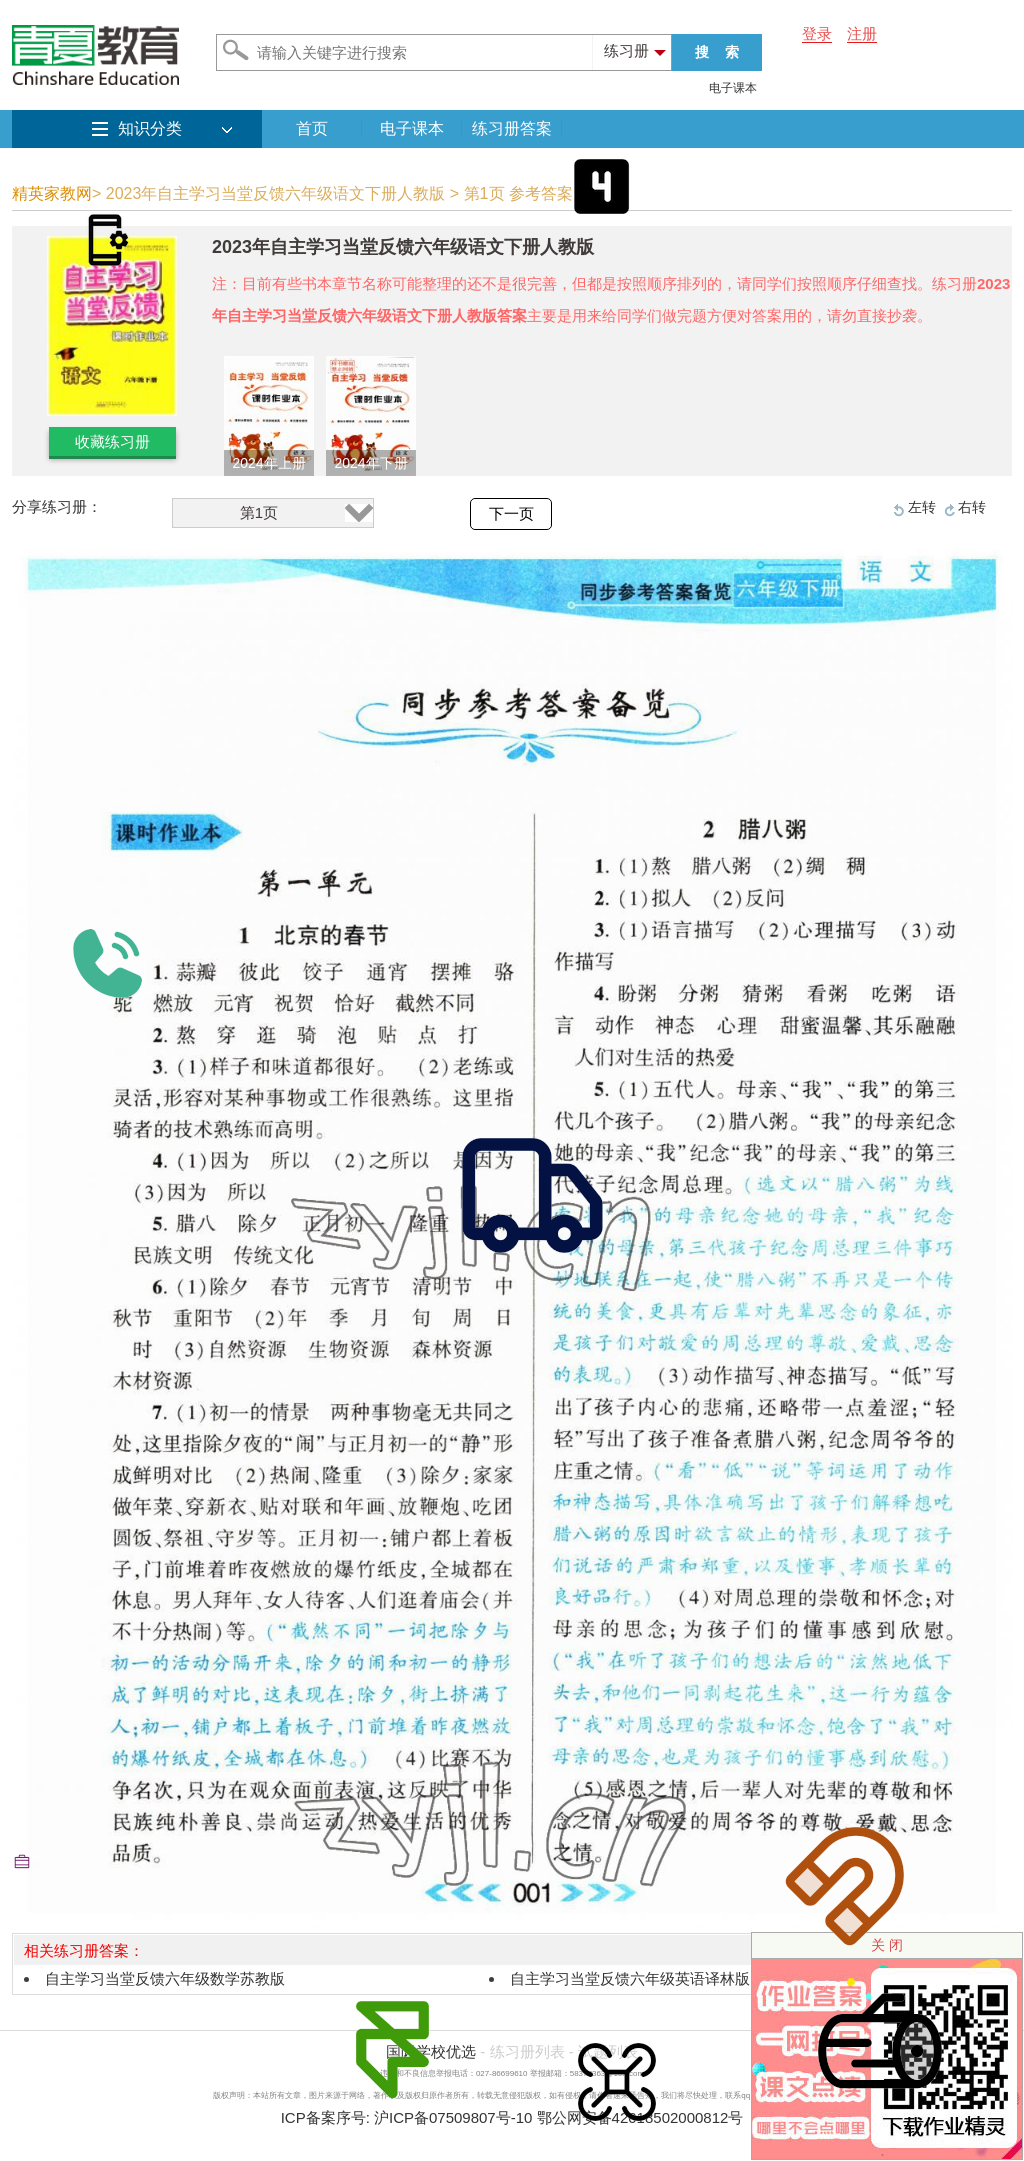 This screenshot has height=2161, width=1024. What do you see at coordinates (617, 2082) in the screenshot?
I see `access drone controls` at bounding box center [617, 2082].